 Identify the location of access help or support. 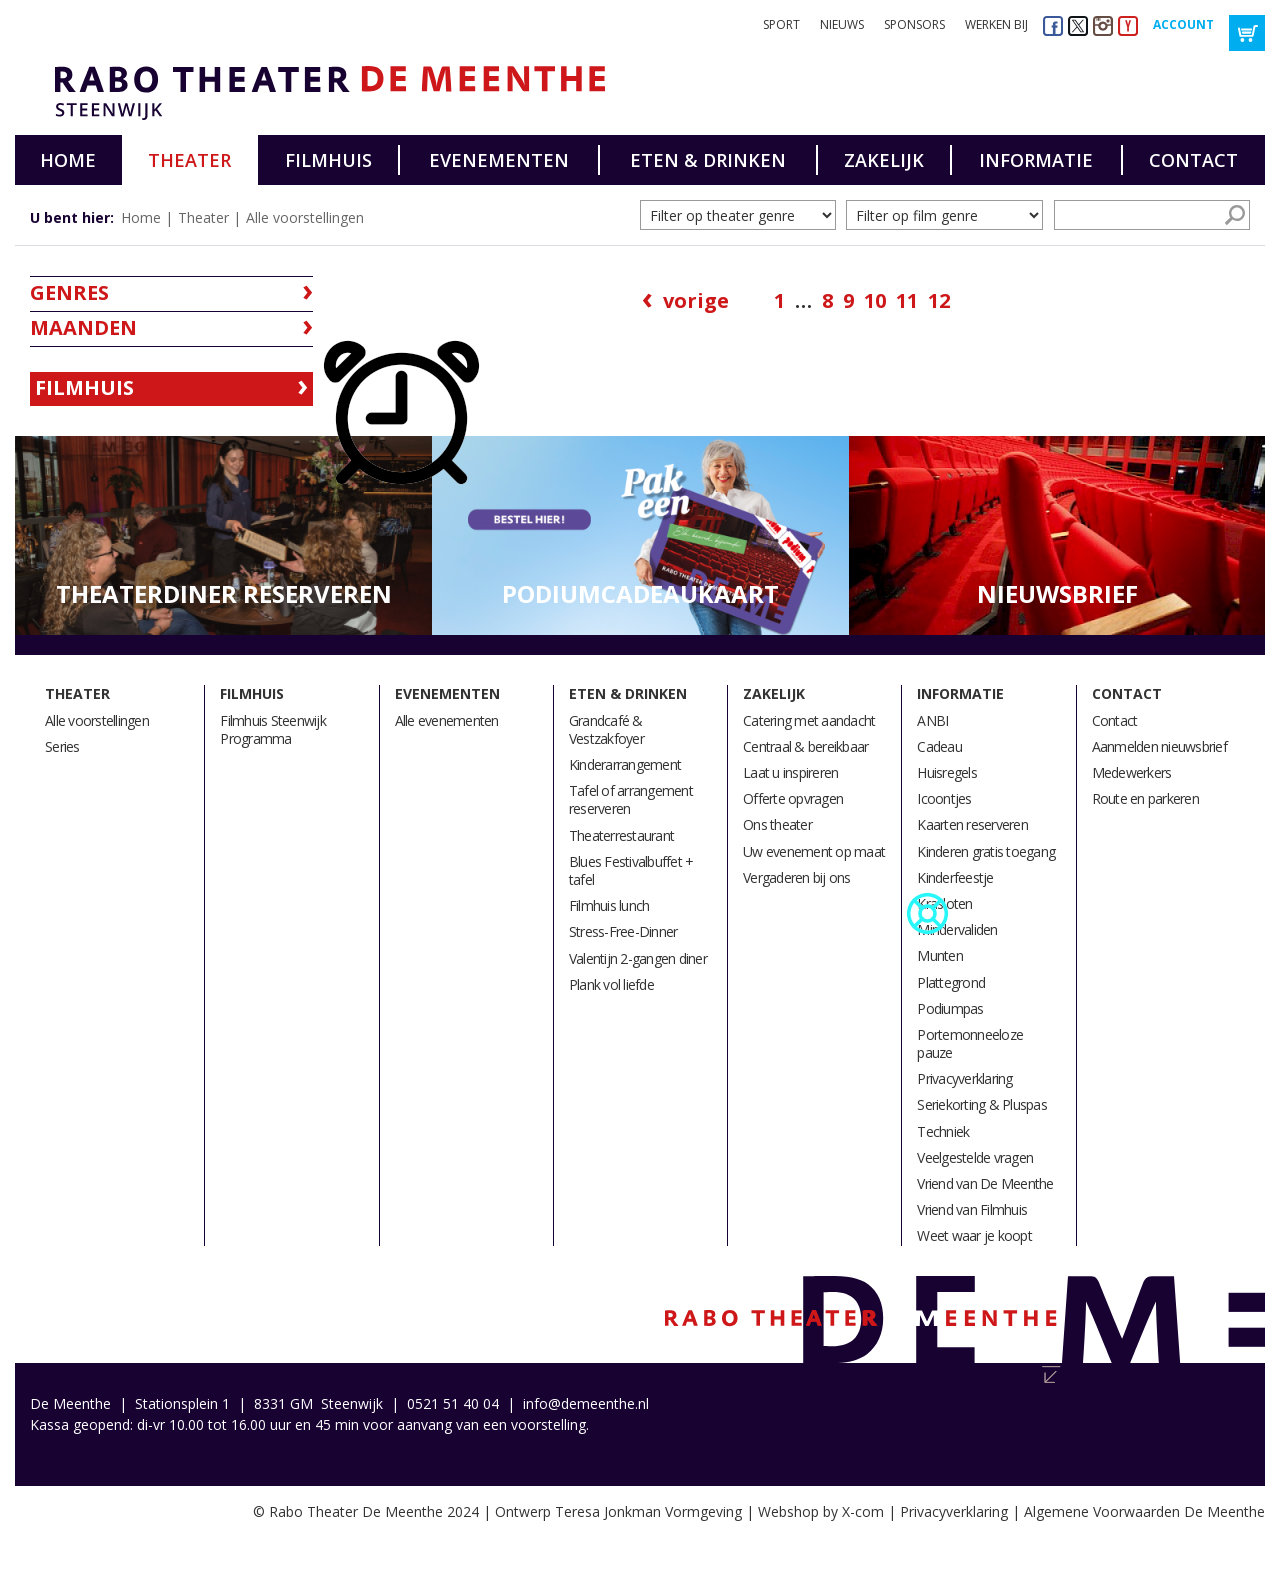
(927, 913).